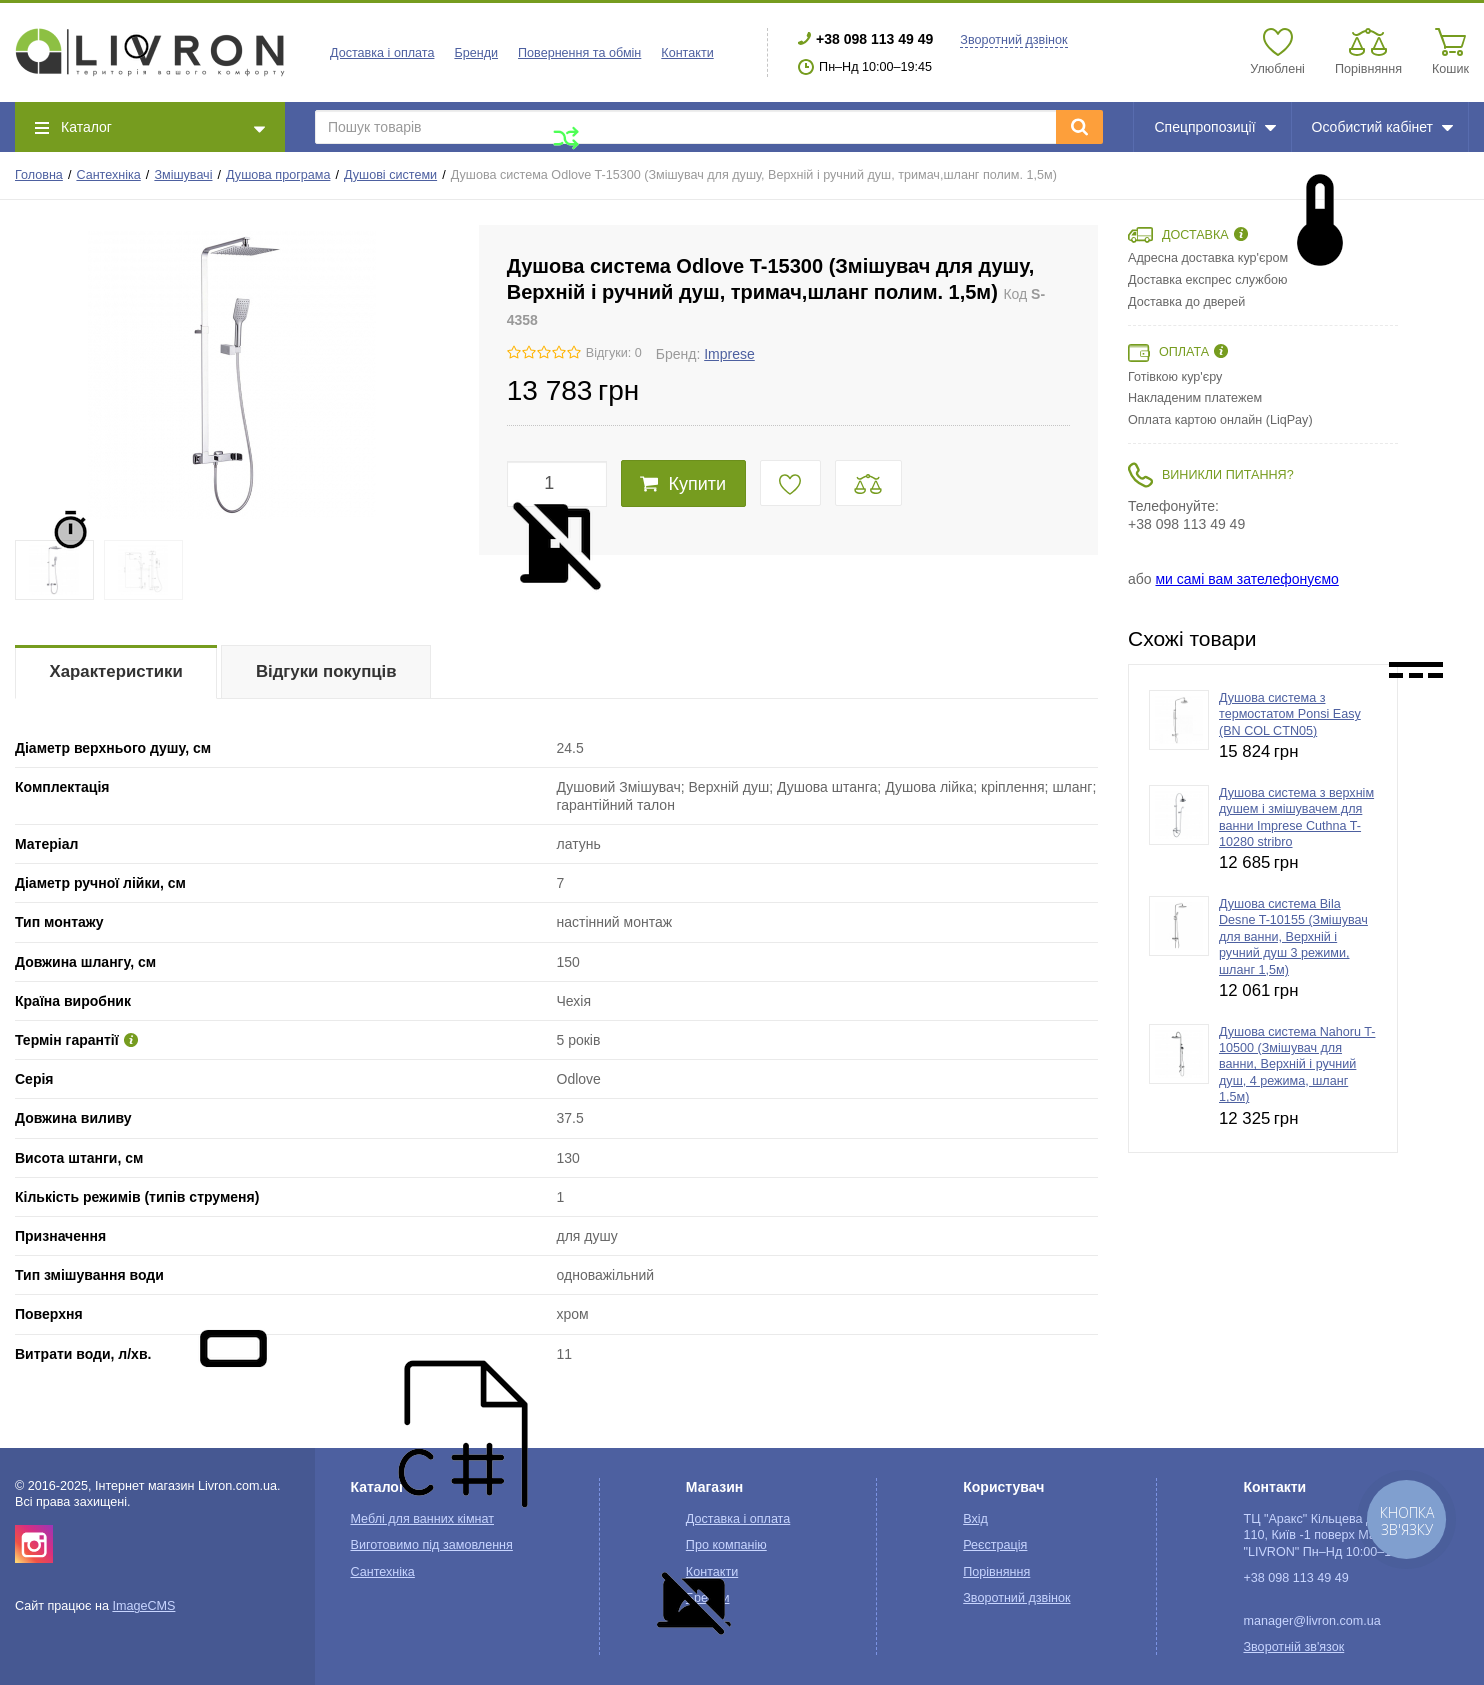 This screenshot has width=1484, height=1685. I want to click on crop image to 7:5 aspect ratio, so click(233, 1348).